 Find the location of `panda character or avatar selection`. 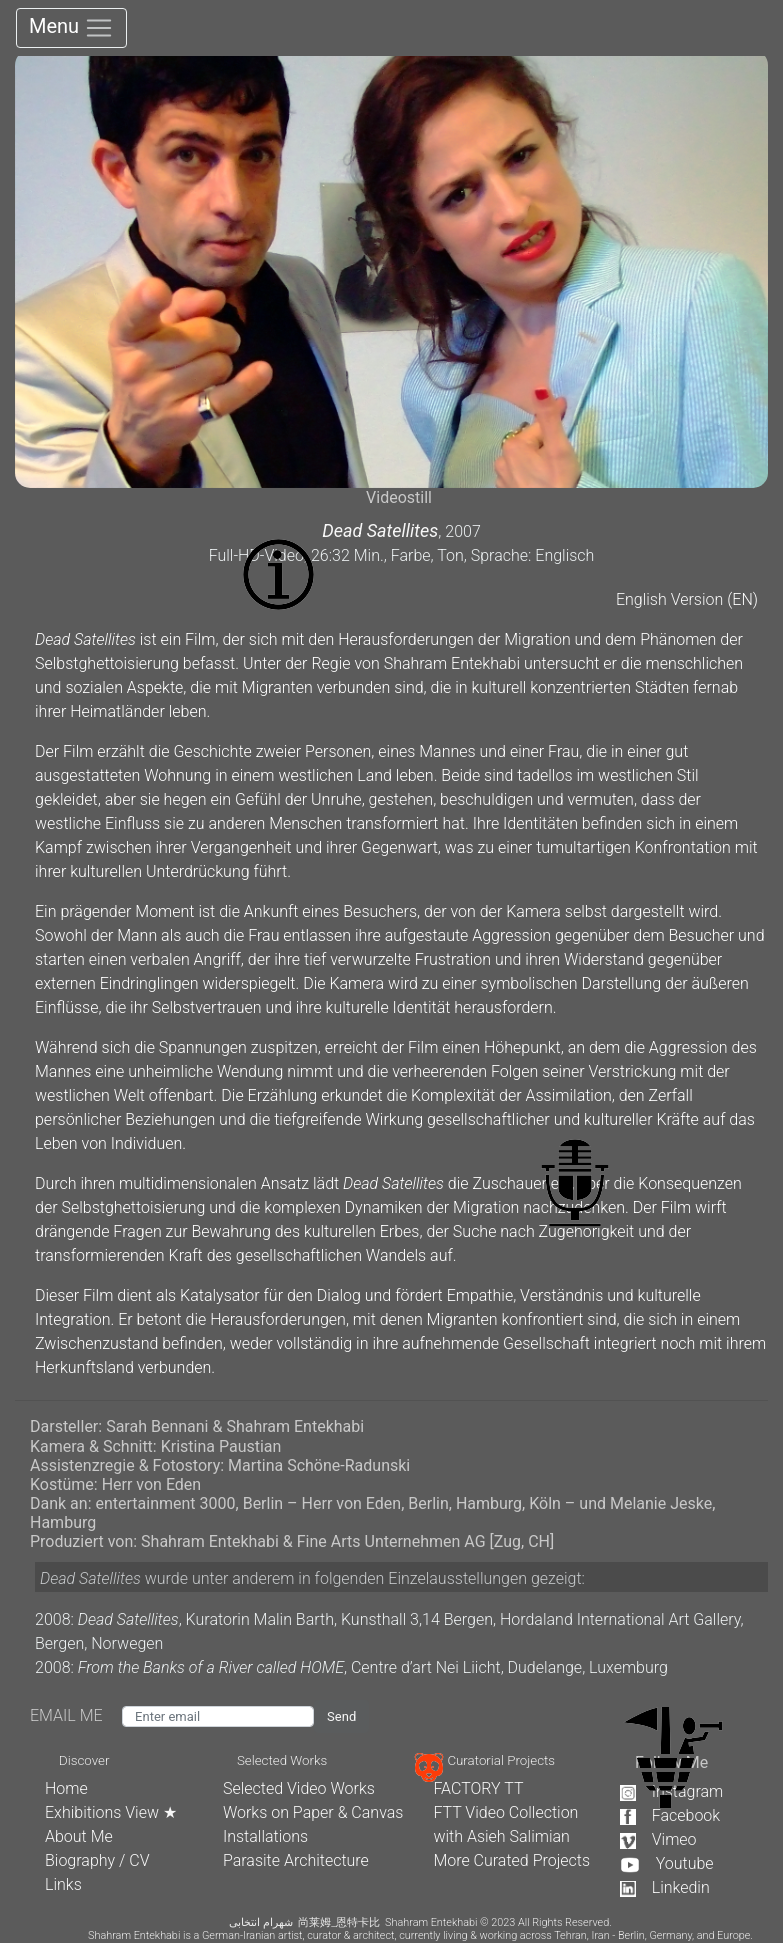

panda character or avatar selection is located at coordinates (429, 1768).